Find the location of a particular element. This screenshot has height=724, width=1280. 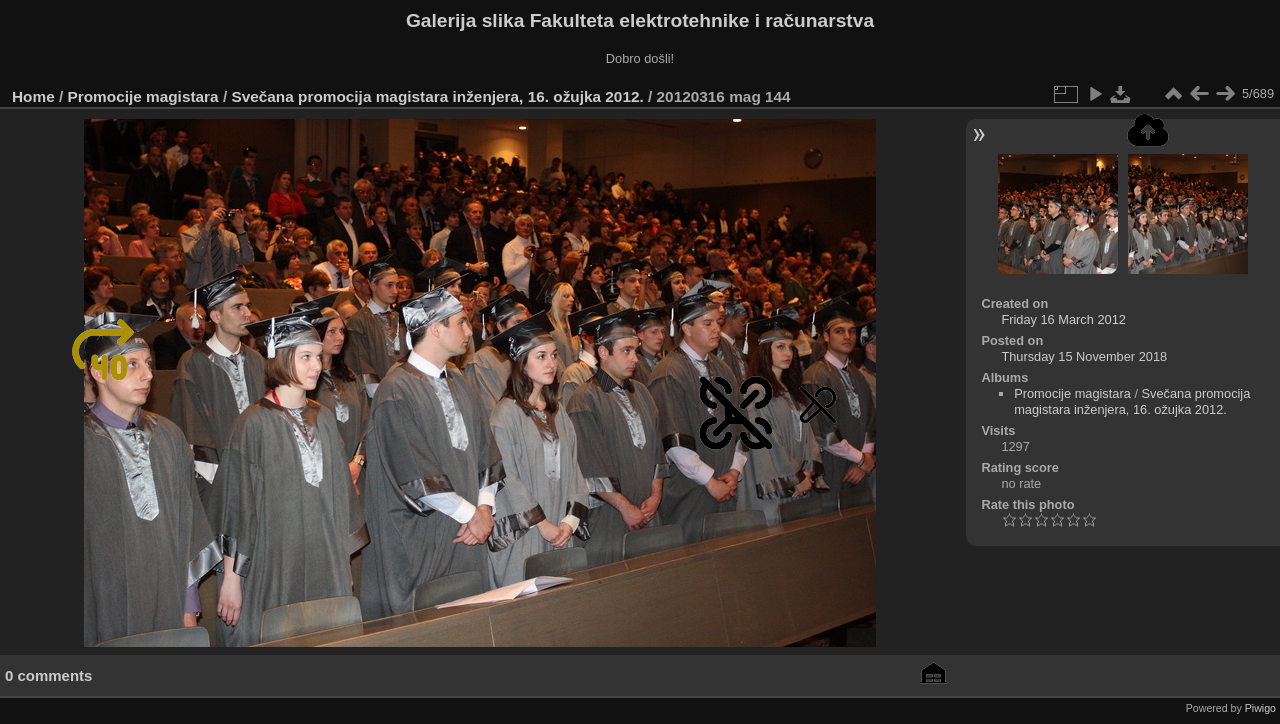

upload file to cloud storage is located at coordinates (1148, 130).